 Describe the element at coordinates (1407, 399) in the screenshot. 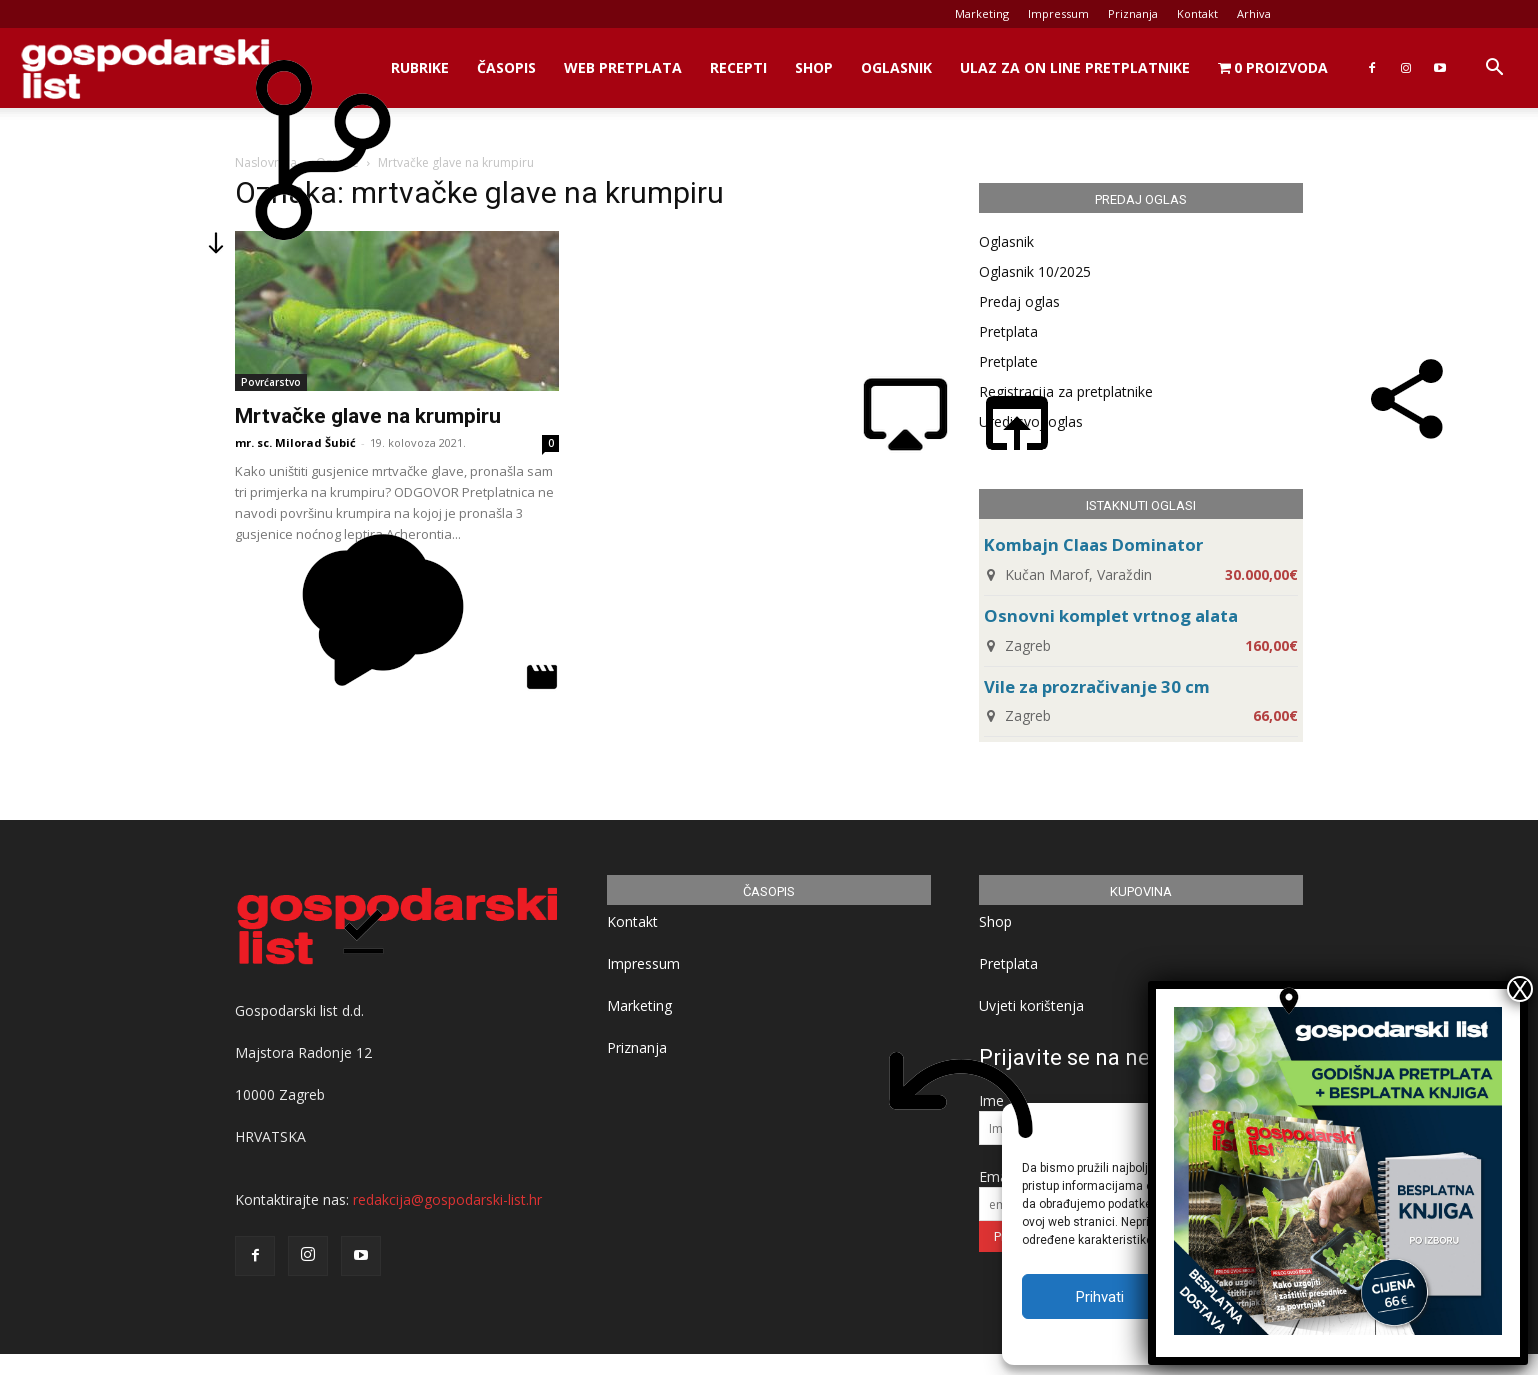

I see `share this content with others` at that location.